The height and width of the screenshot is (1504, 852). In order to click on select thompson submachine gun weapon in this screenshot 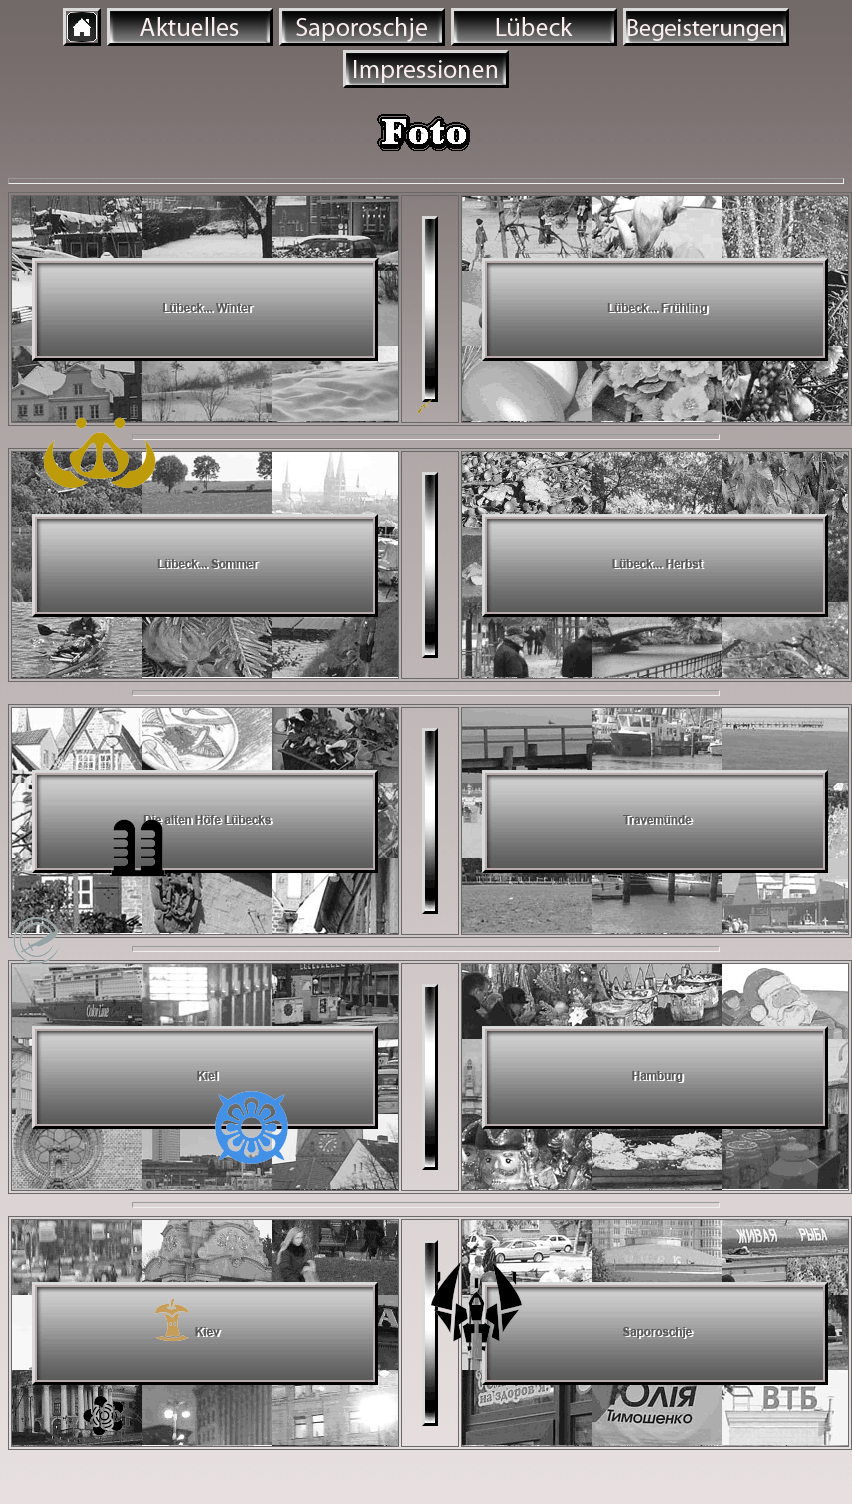, I will do `click(424, 406)`.